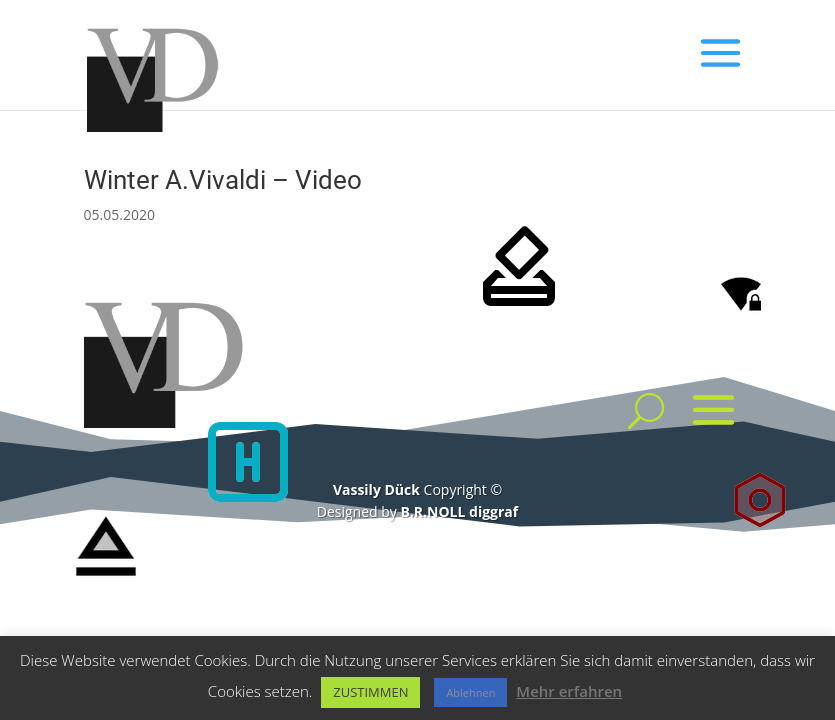 The height and width of the screenshot is (720, 835). I want to click on eject removable media or disc, so click(106, 546).